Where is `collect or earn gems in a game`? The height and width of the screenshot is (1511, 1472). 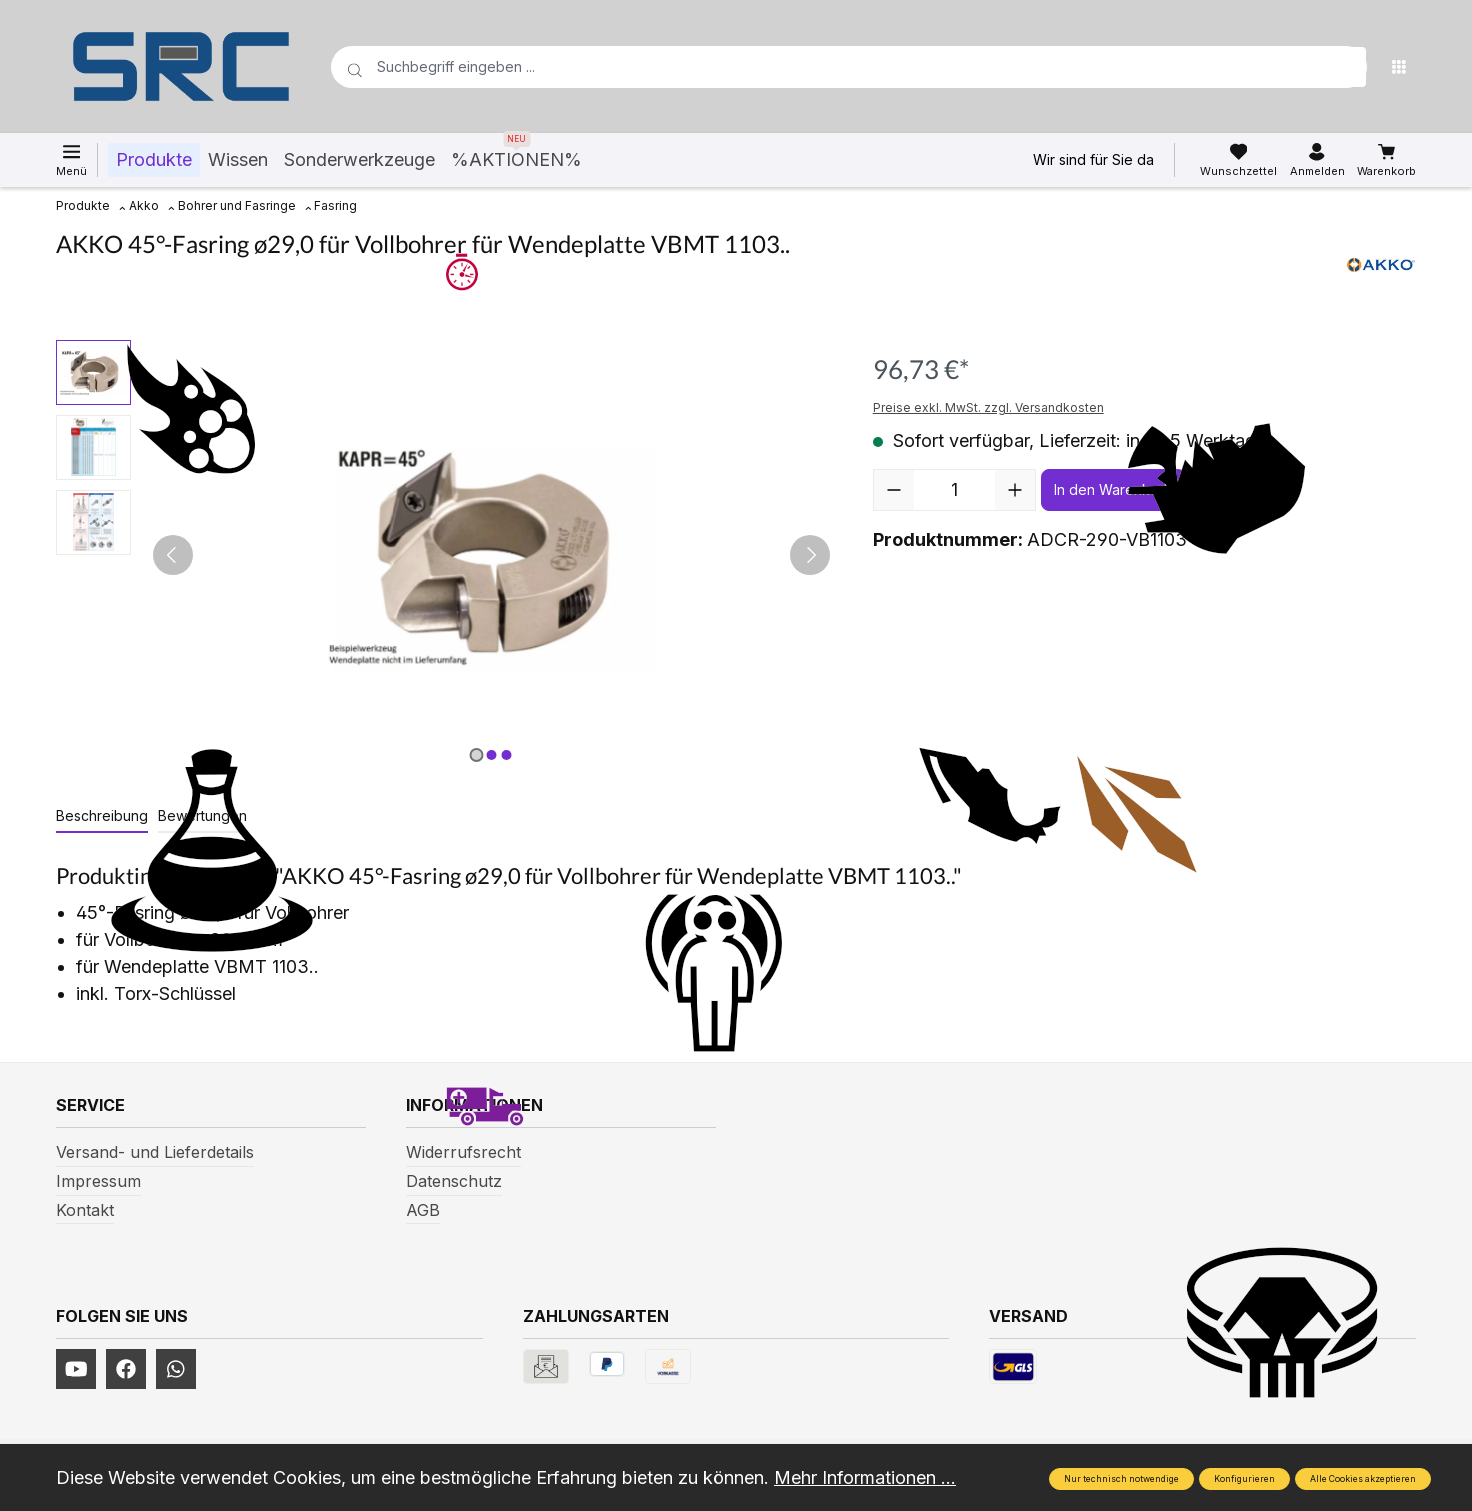 collect or earn gems in a game is located at coordinates (1136, 813).